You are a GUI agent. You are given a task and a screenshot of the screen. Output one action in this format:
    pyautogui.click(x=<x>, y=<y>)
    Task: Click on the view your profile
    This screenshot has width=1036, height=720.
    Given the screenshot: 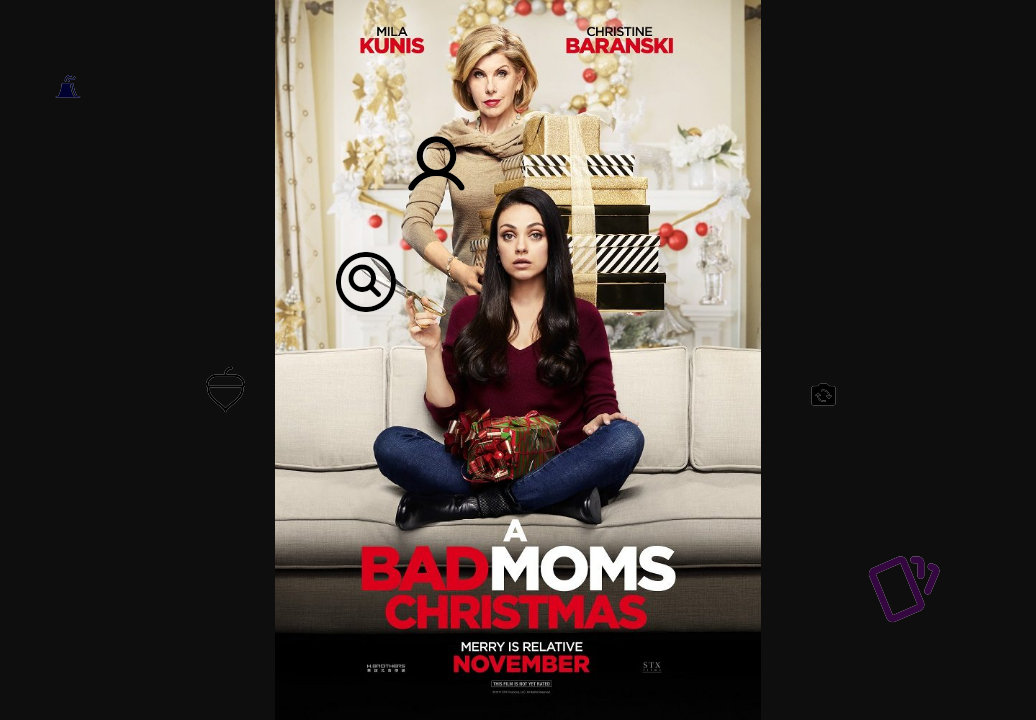 What is the action you would take?
    pyautogui.click(x=436, y=164)
    